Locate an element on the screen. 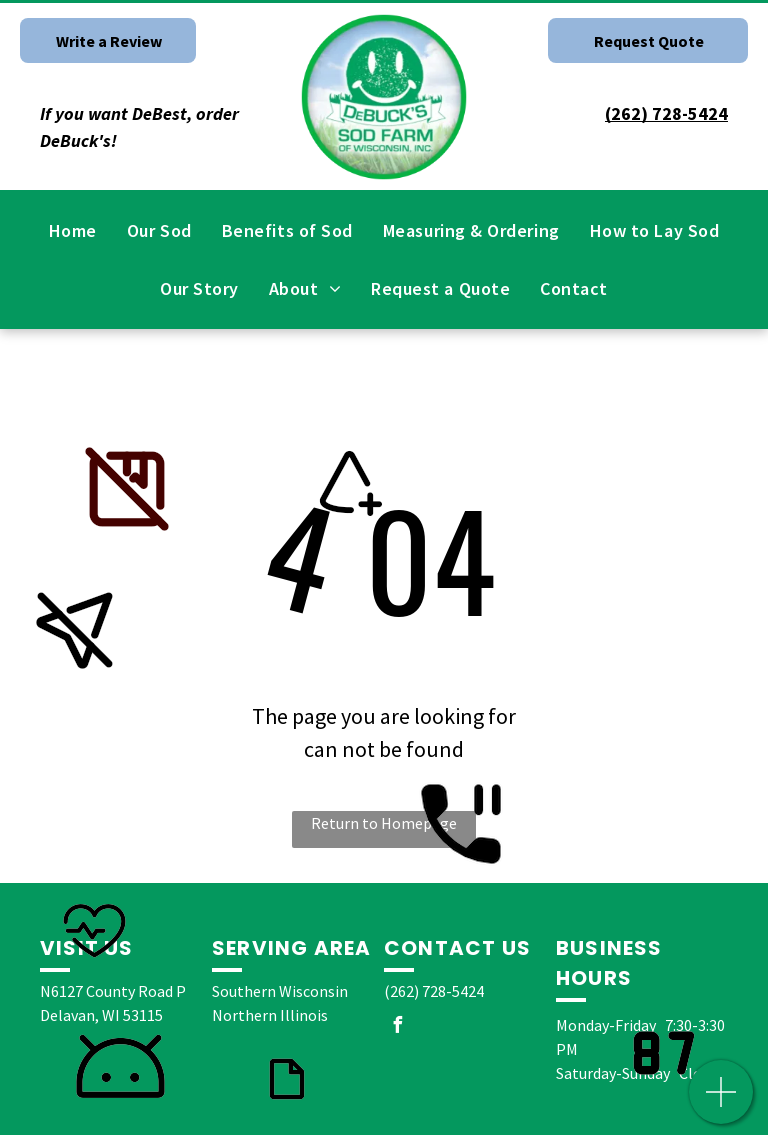 The image size is (768, 1139). android operating system indicator is located at coordinates (120, 1069).